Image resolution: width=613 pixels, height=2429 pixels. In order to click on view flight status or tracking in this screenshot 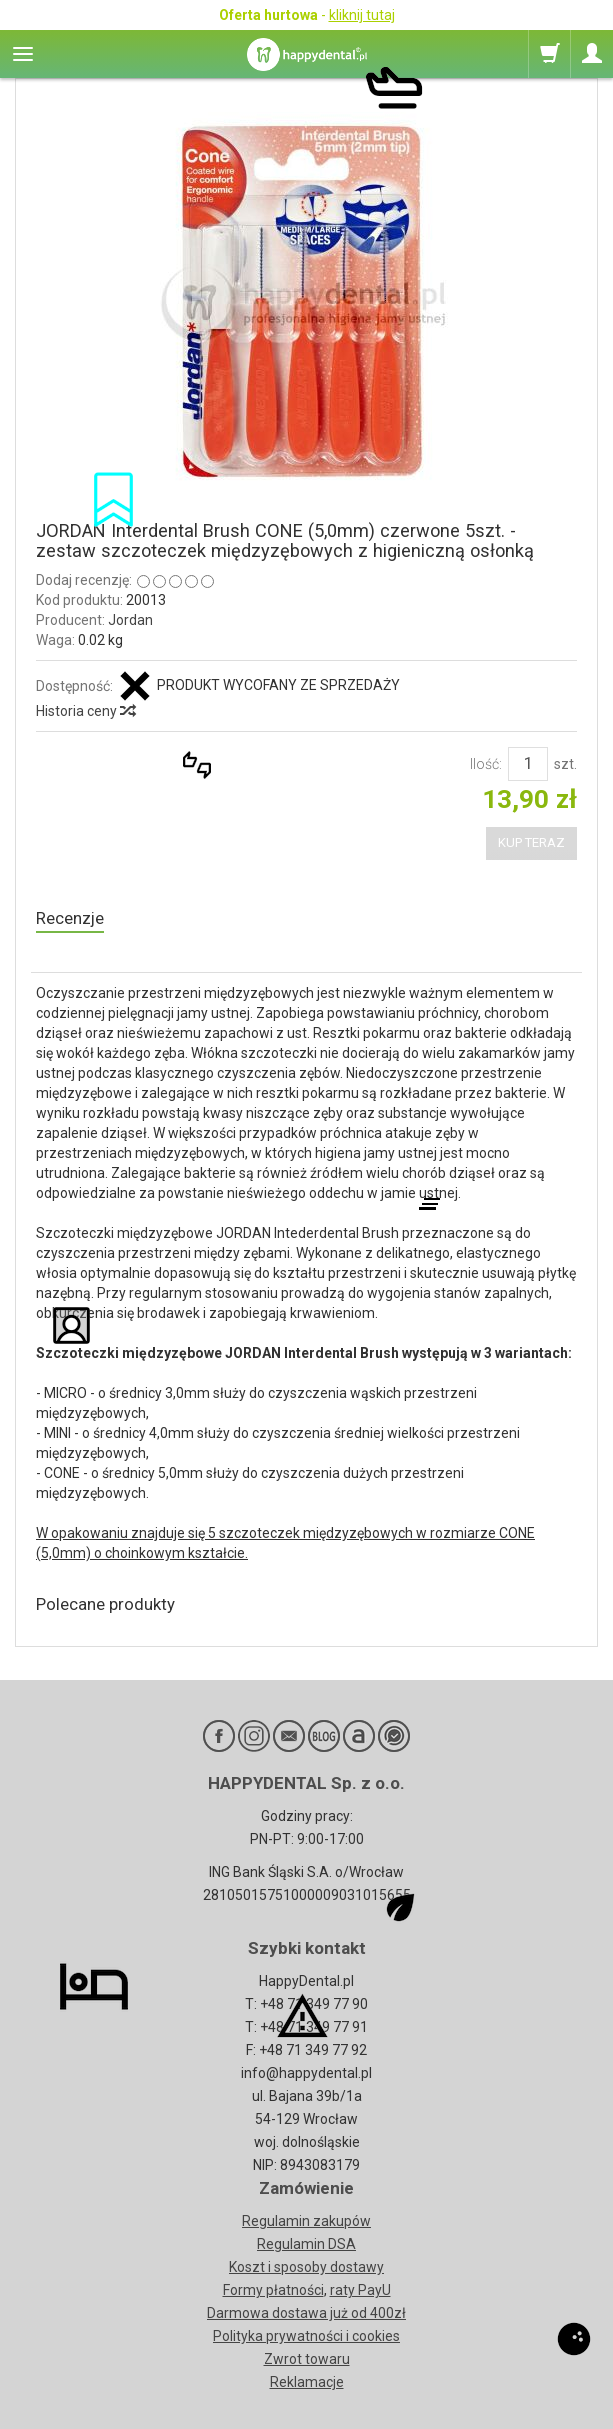, I will do `click(394, 86)`.